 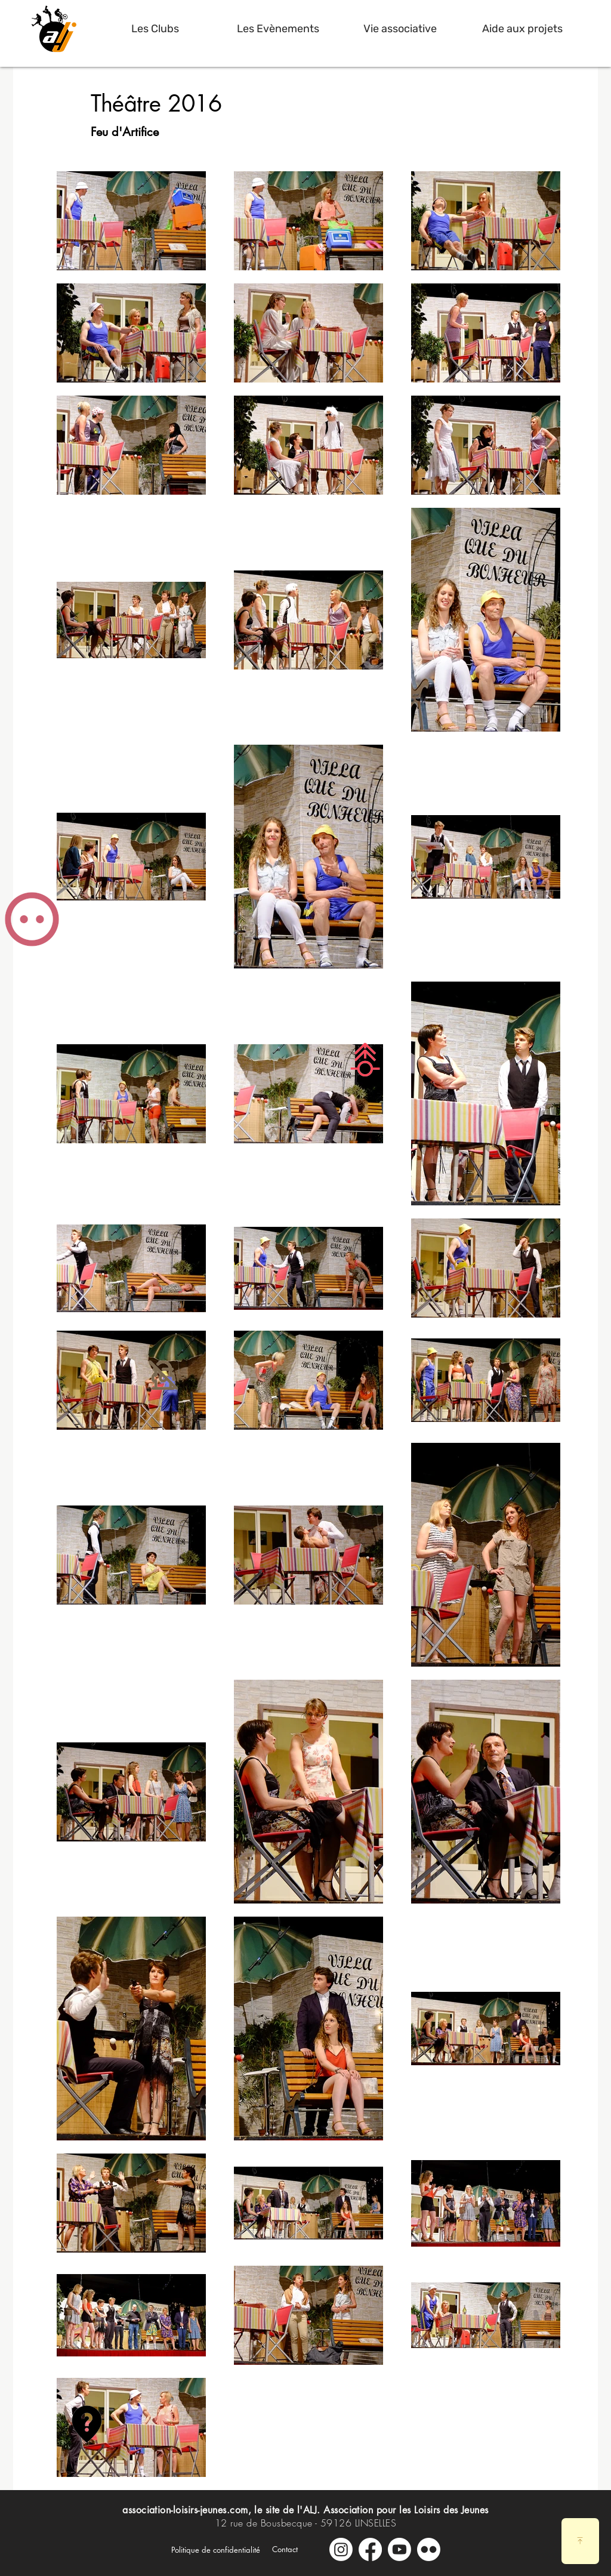 I want to click on open more options menu, so click(x=32, y=919).